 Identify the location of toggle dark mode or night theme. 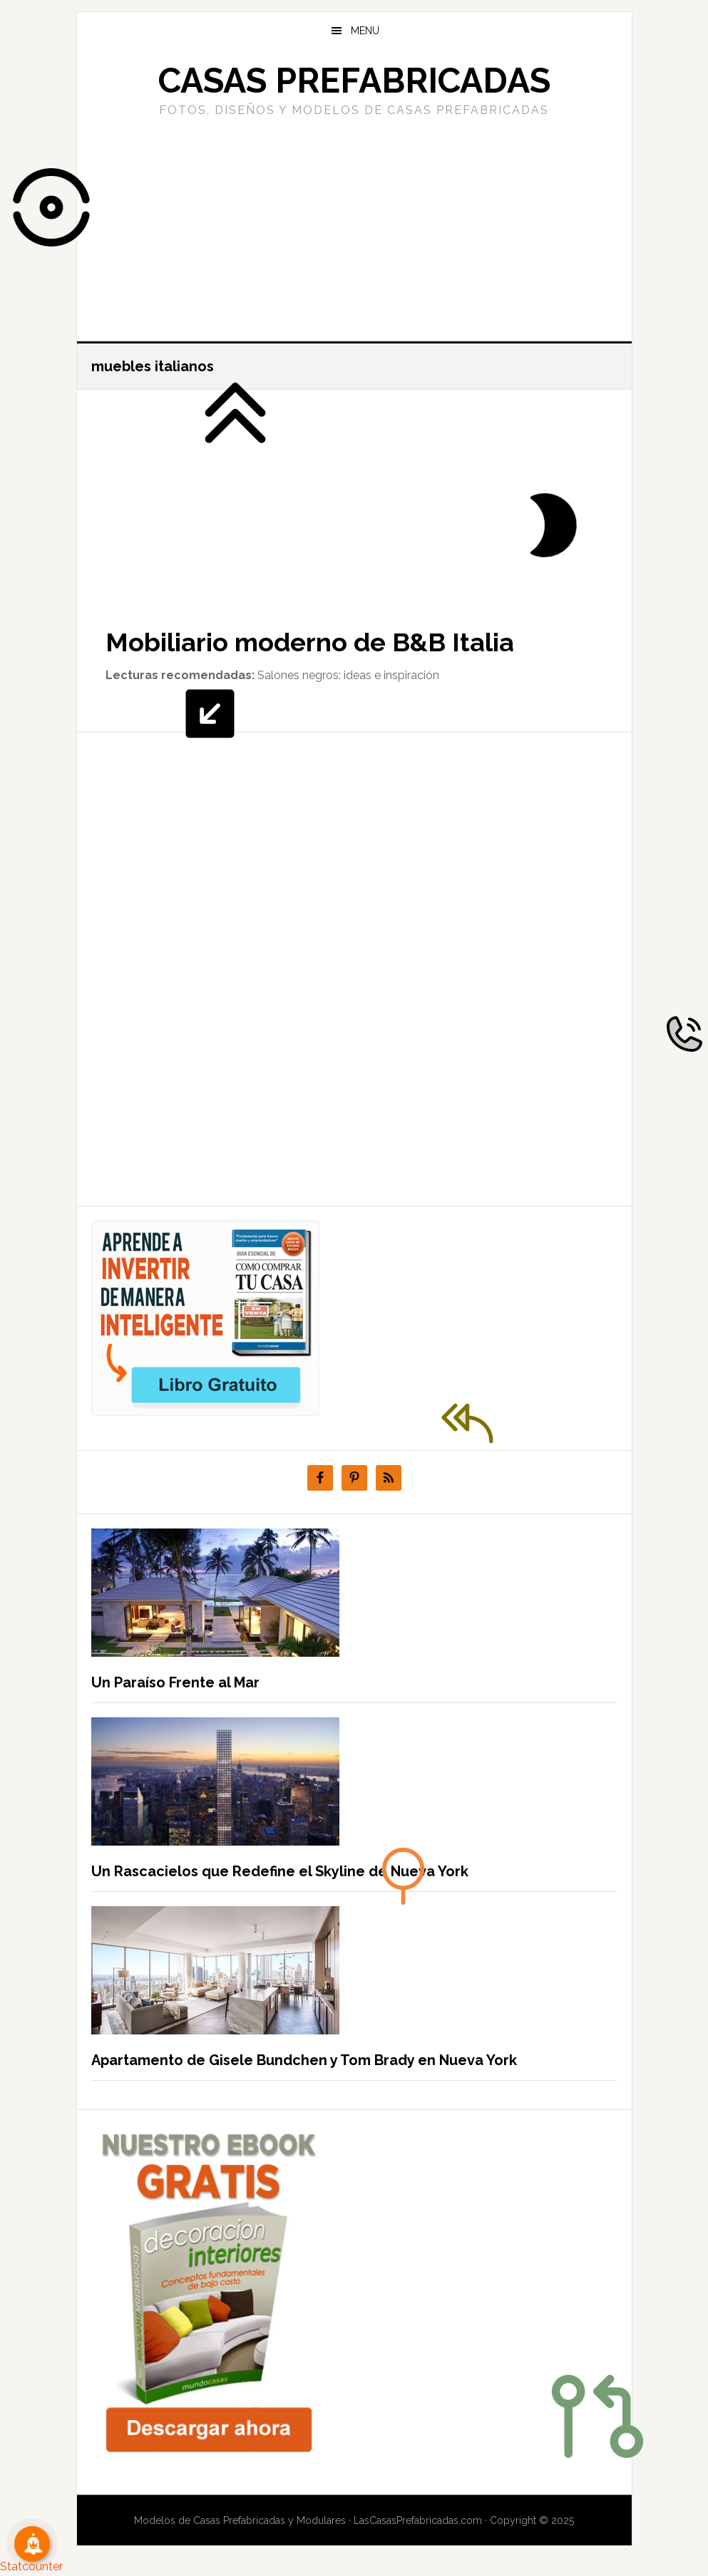
(551, 525).